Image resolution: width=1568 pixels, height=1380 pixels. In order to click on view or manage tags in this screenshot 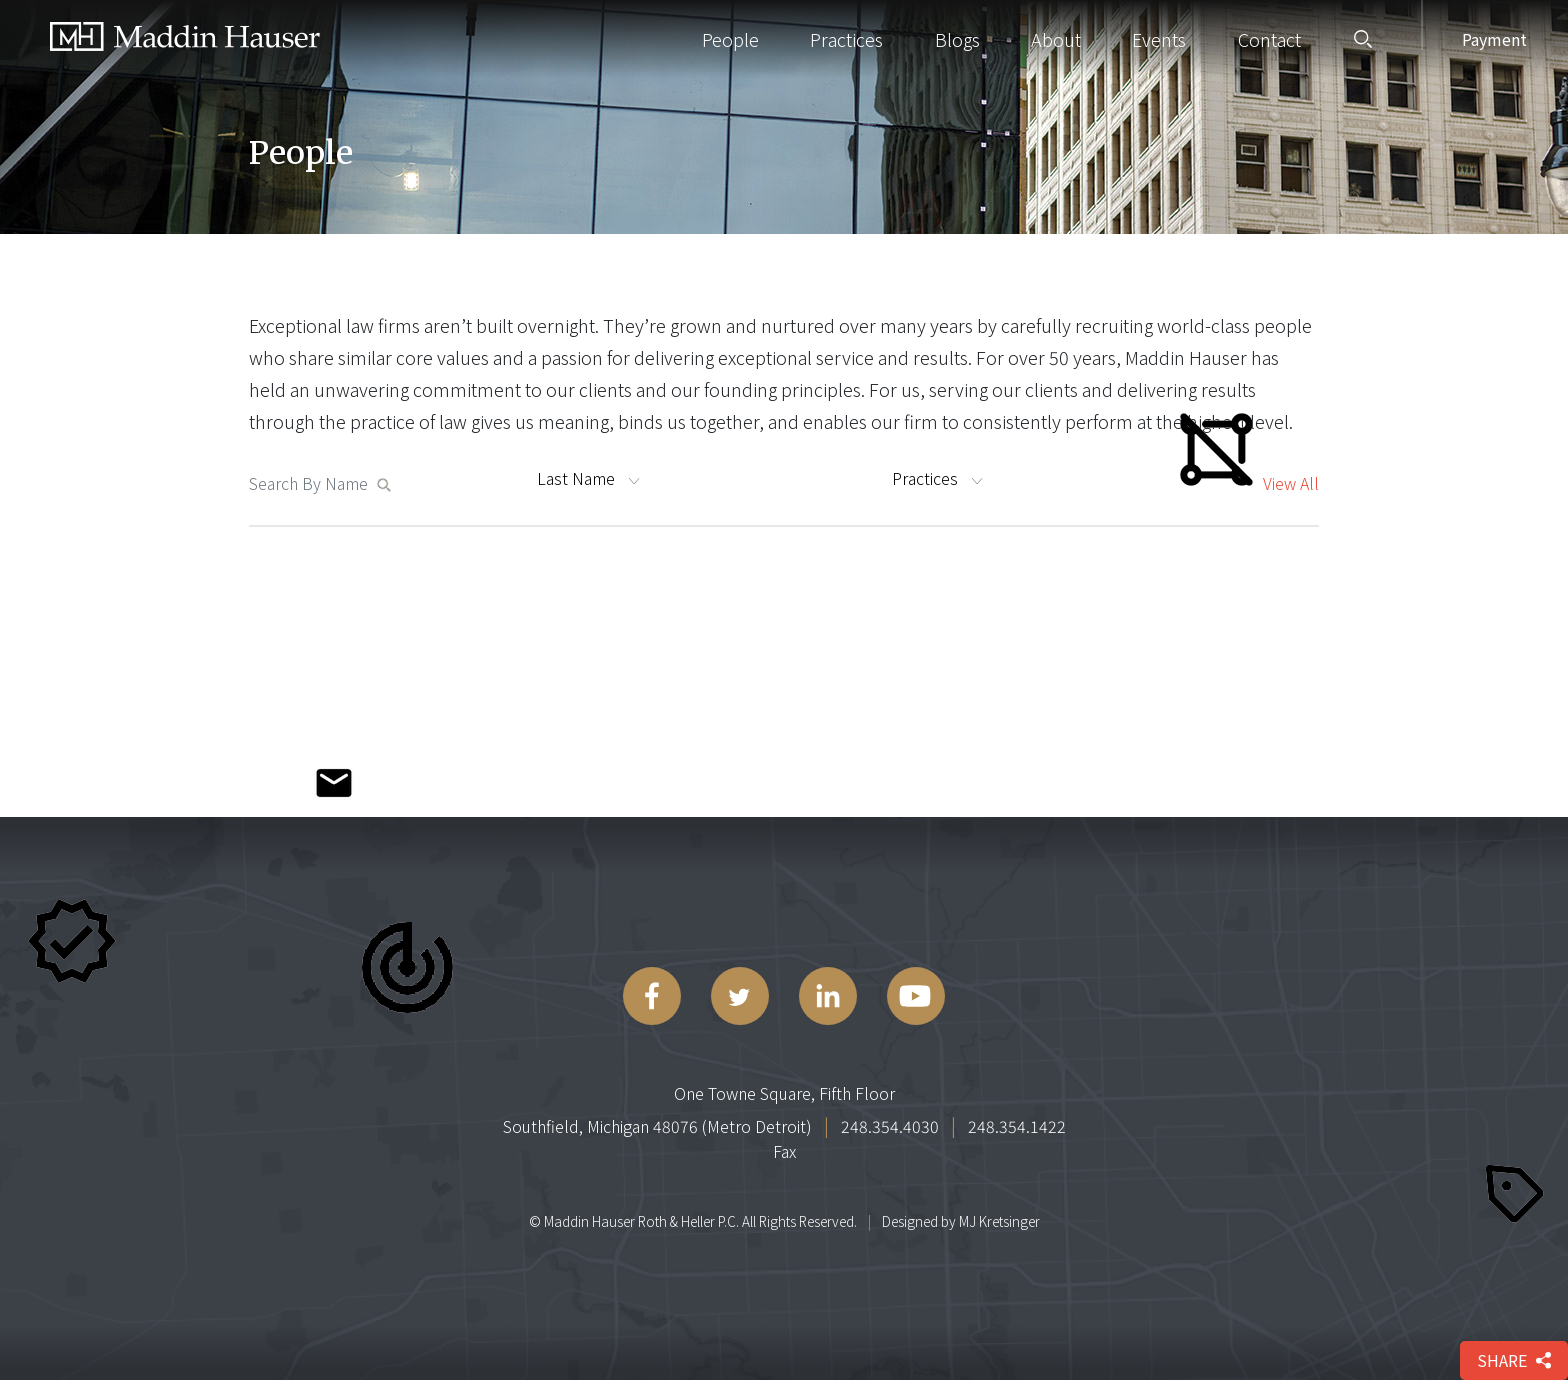, I will do `click(1511, 1190)`.